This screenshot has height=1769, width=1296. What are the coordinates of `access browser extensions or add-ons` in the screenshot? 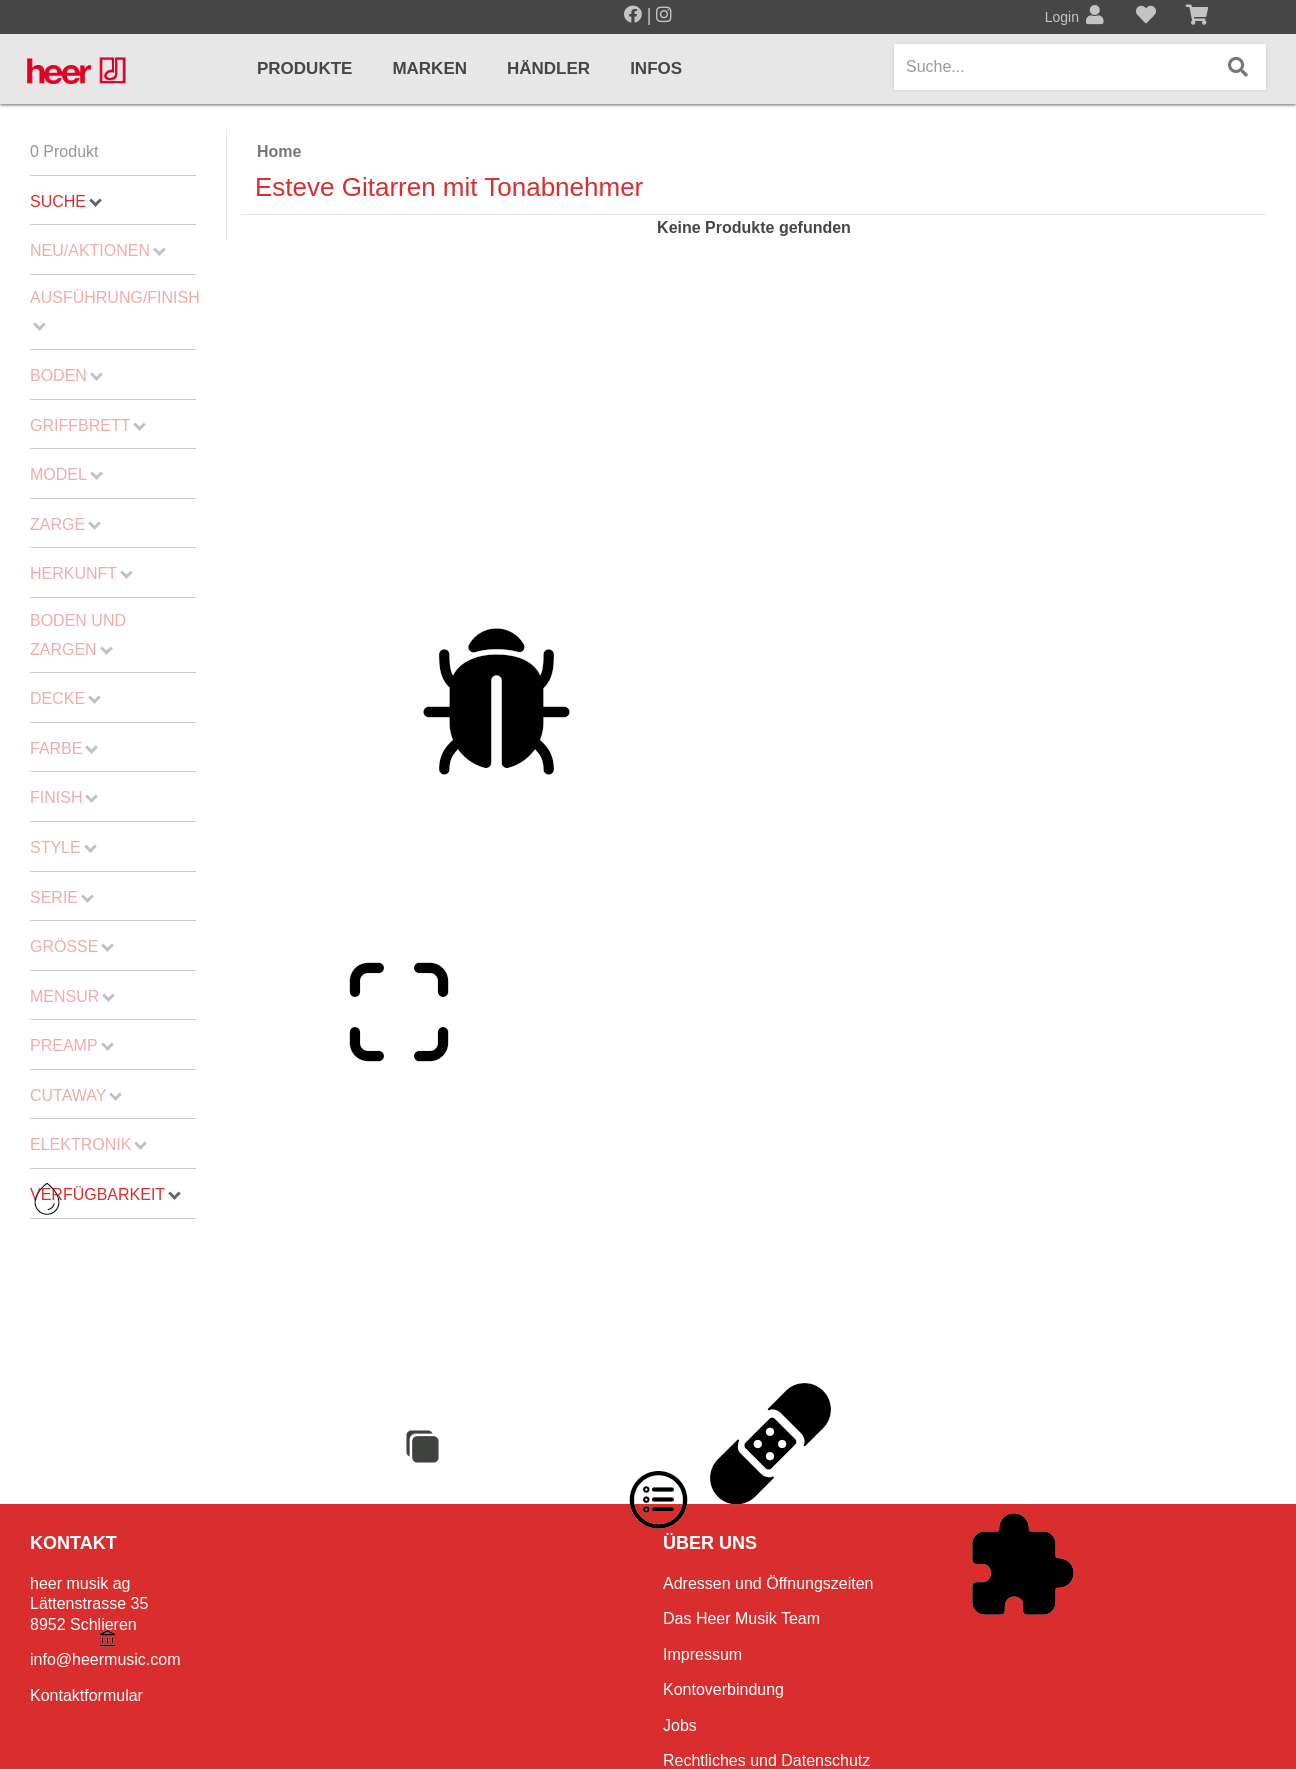 It's located at (1023, 1564).